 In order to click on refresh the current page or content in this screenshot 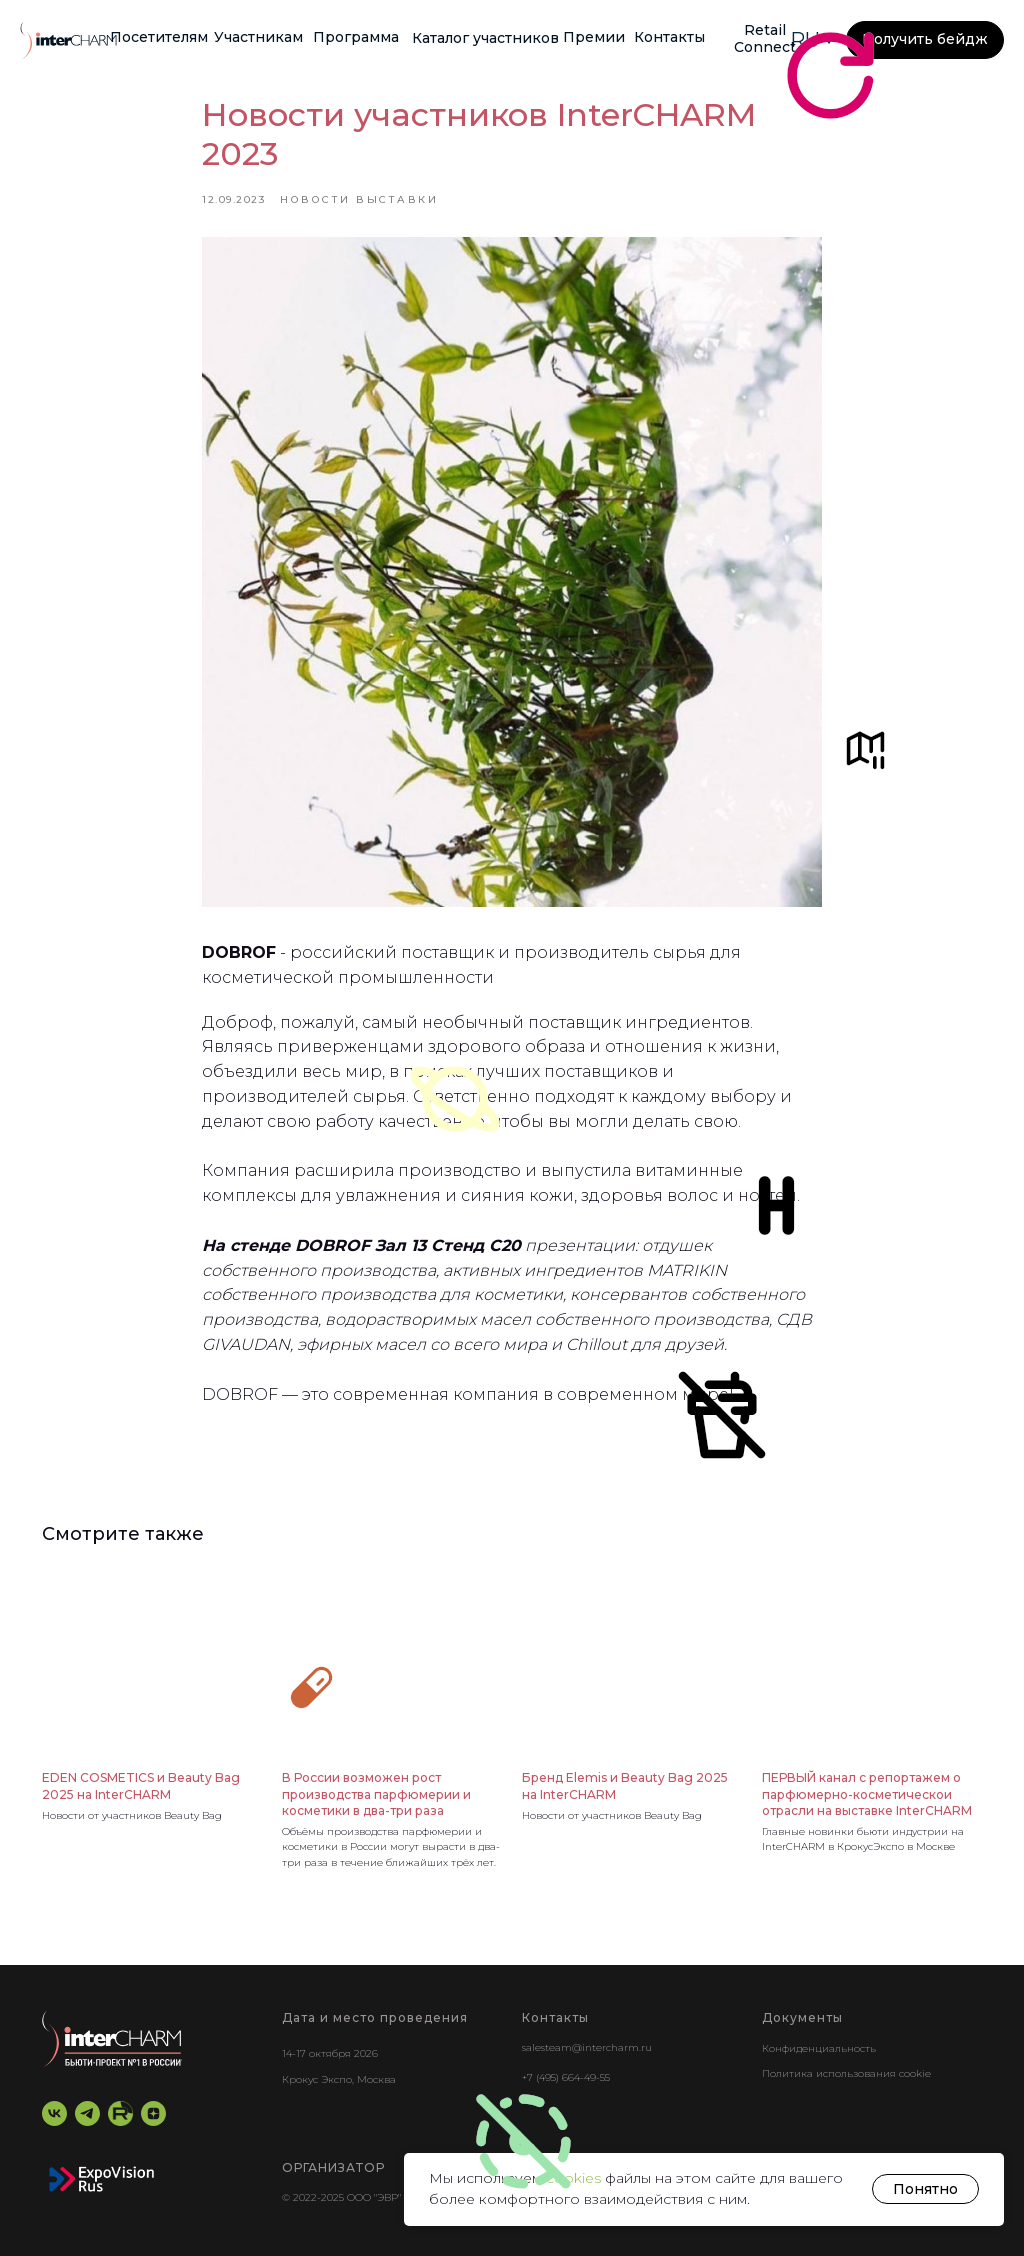, I will do `click(830, 75)`.